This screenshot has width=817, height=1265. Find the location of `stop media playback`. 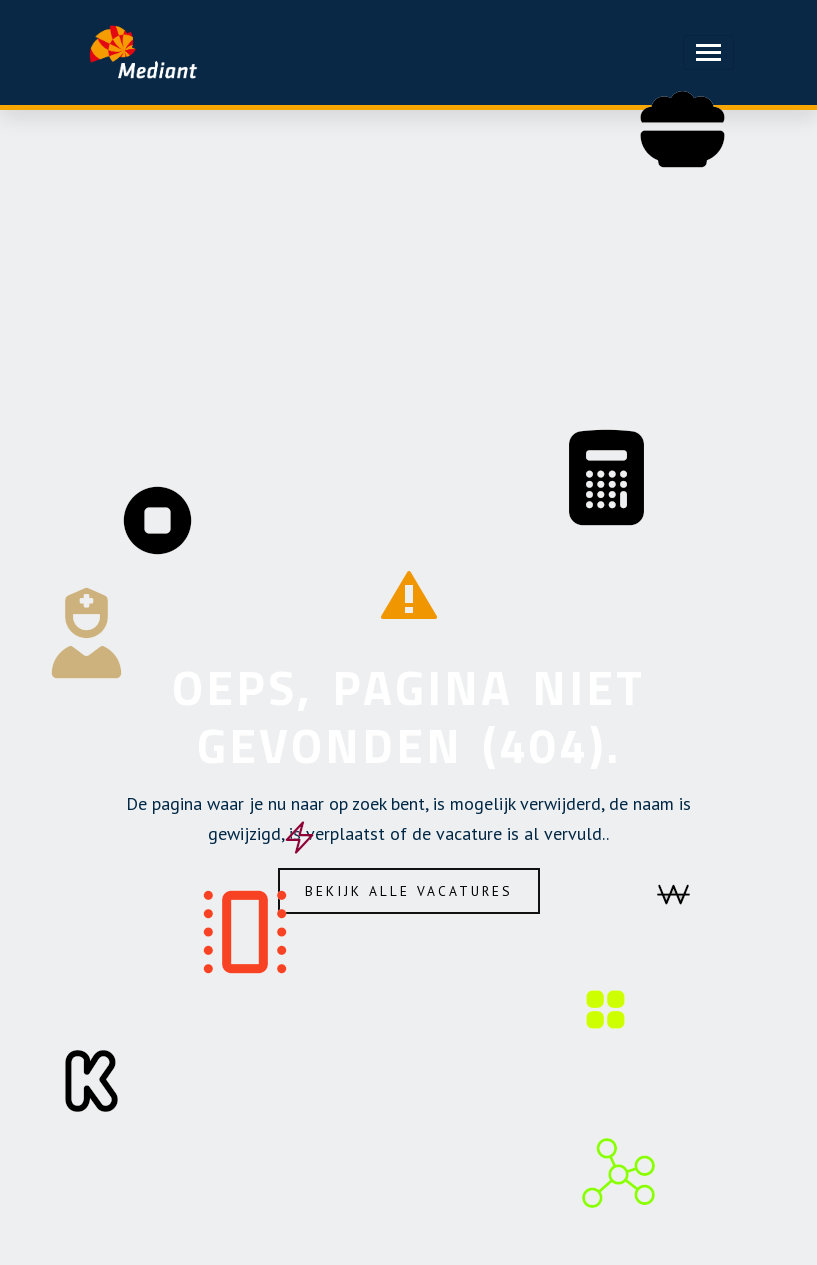

stop media playback is located at coordinates (157, 520).